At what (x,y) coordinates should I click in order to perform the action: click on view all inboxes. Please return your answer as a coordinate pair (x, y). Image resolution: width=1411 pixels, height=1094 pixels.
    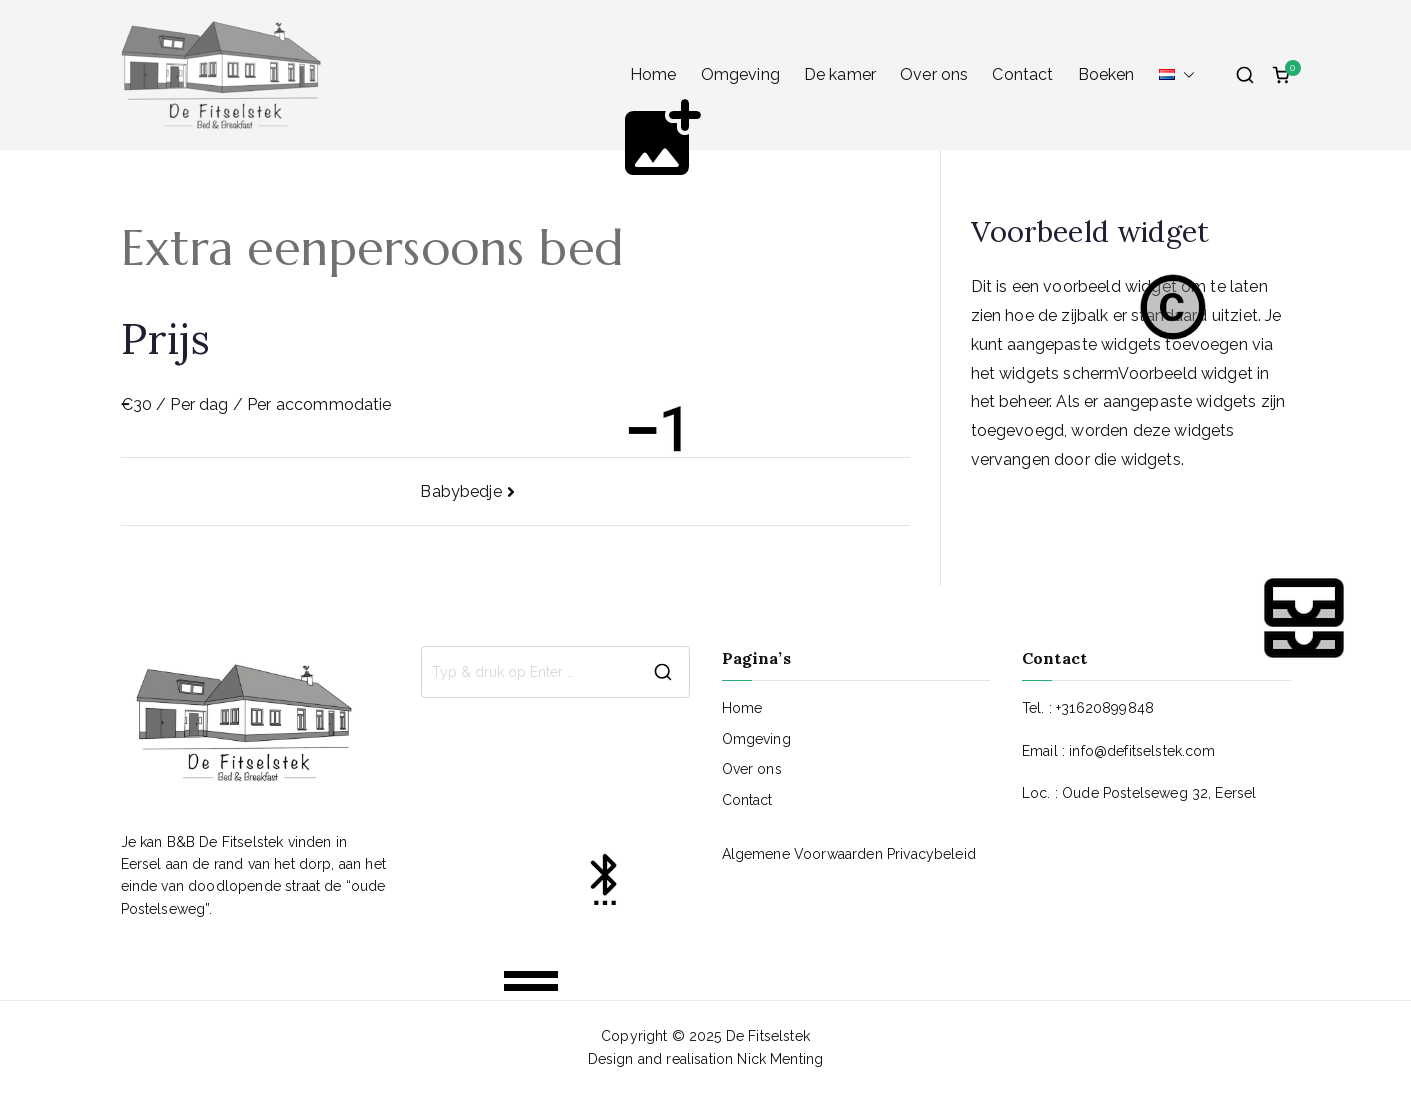
    Looking at the image, I should click on (1304, 618).